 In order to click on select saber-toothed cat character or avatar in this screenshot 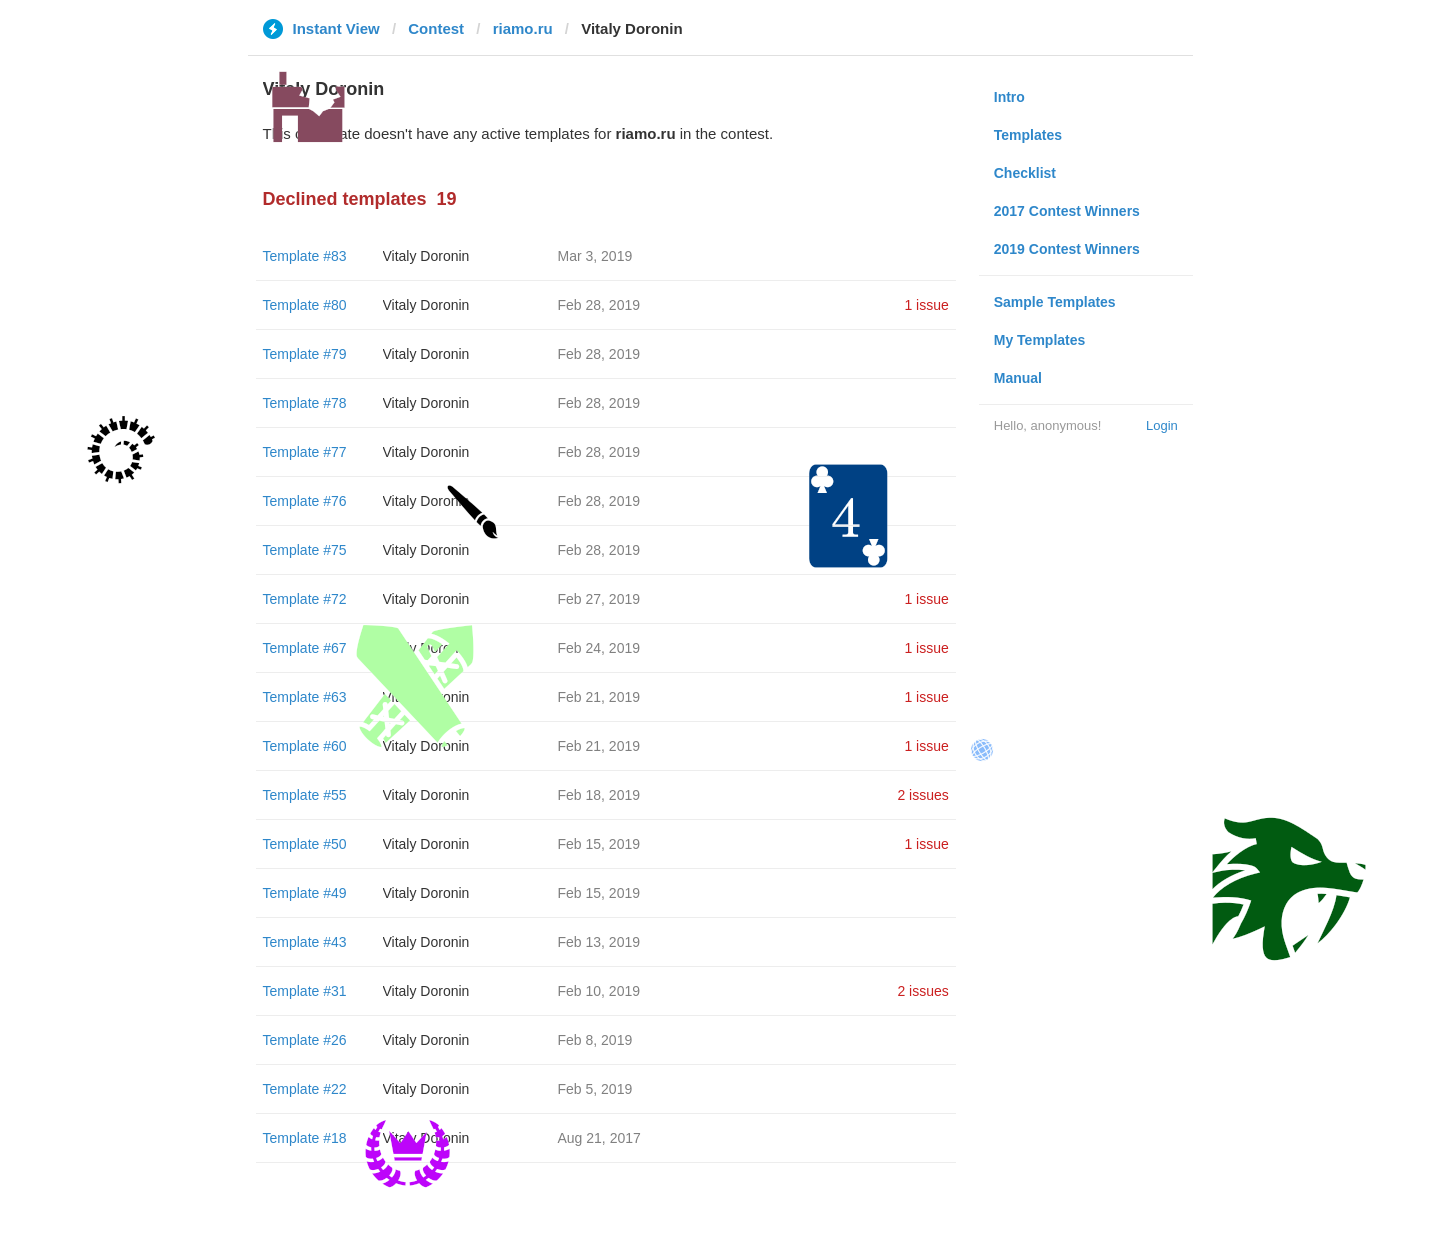, I will do `click(1289, 889)`.